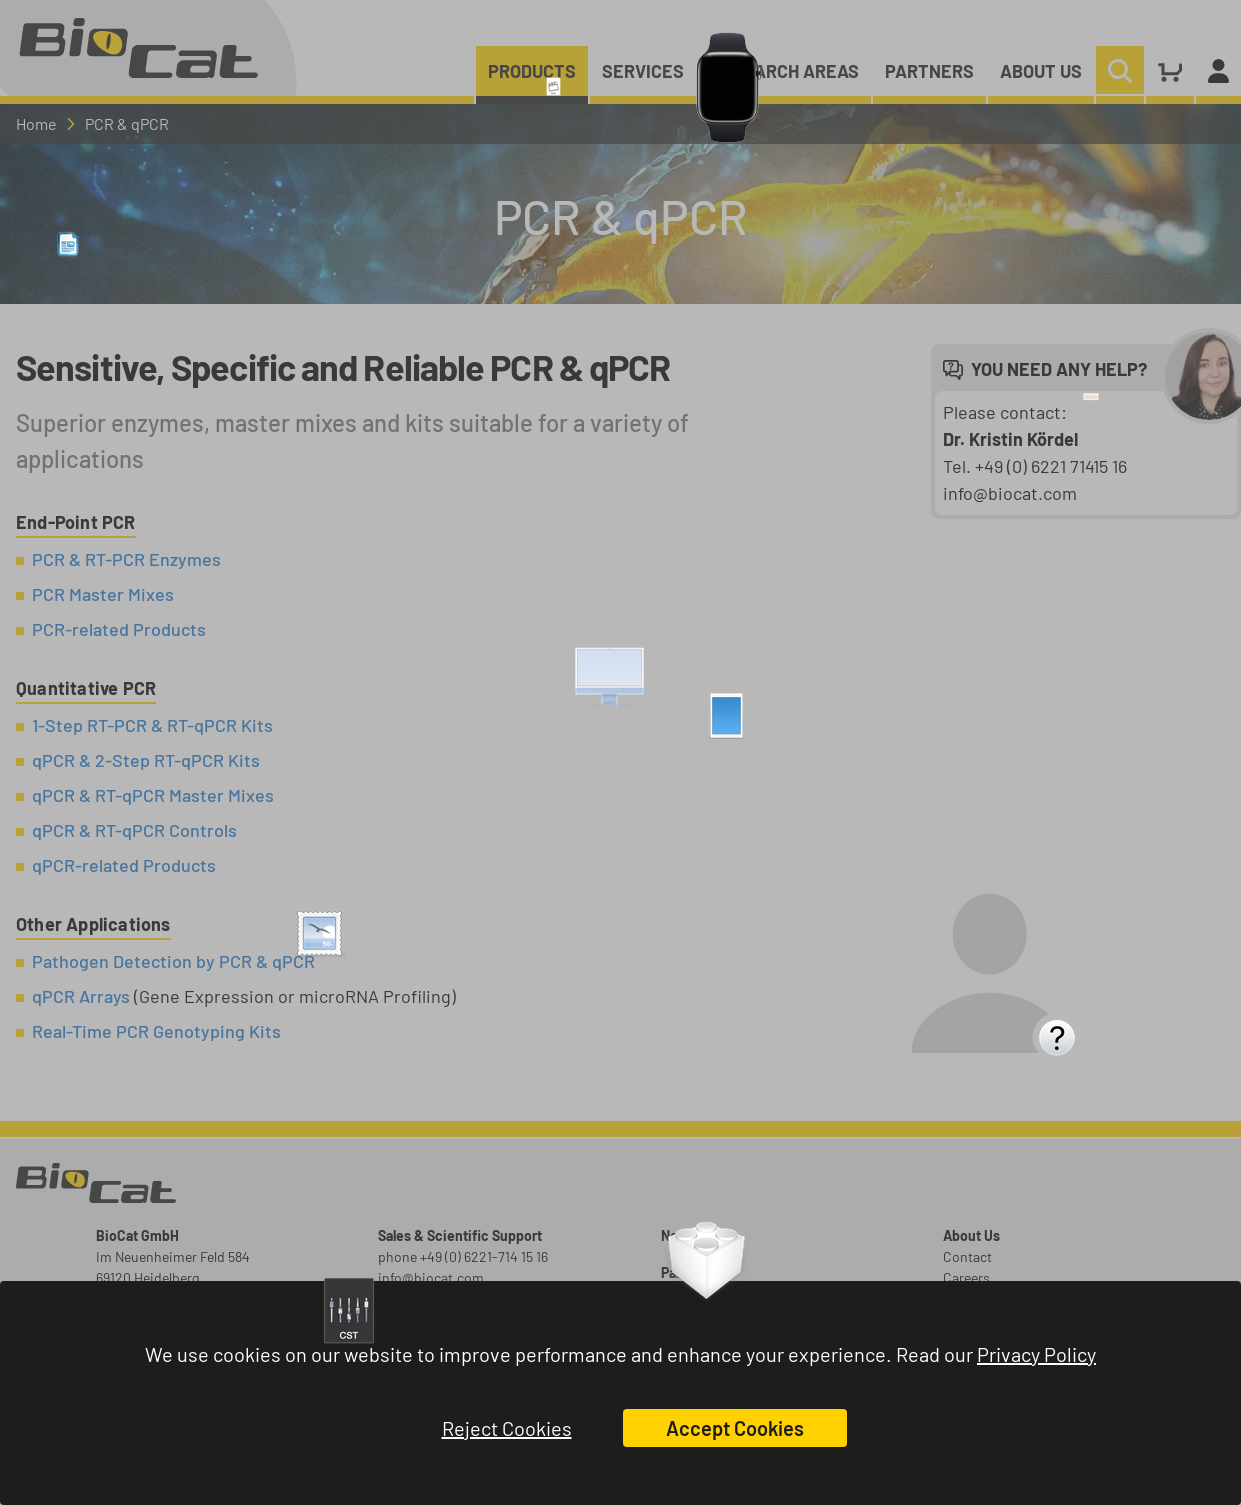  Describe the element at coordinates (68, 244) in the screenshot. I see `open a text document template file` at that location.